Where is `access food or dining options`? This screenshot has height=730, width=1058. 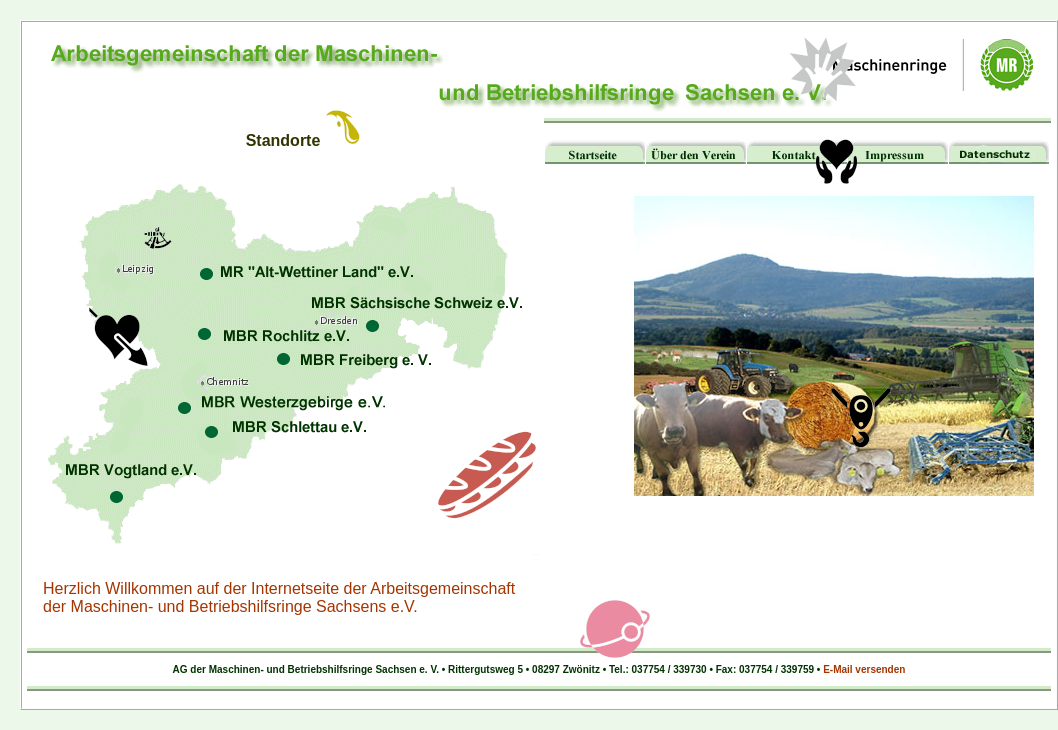
access food or dining options is located at coordinates (487, 475).